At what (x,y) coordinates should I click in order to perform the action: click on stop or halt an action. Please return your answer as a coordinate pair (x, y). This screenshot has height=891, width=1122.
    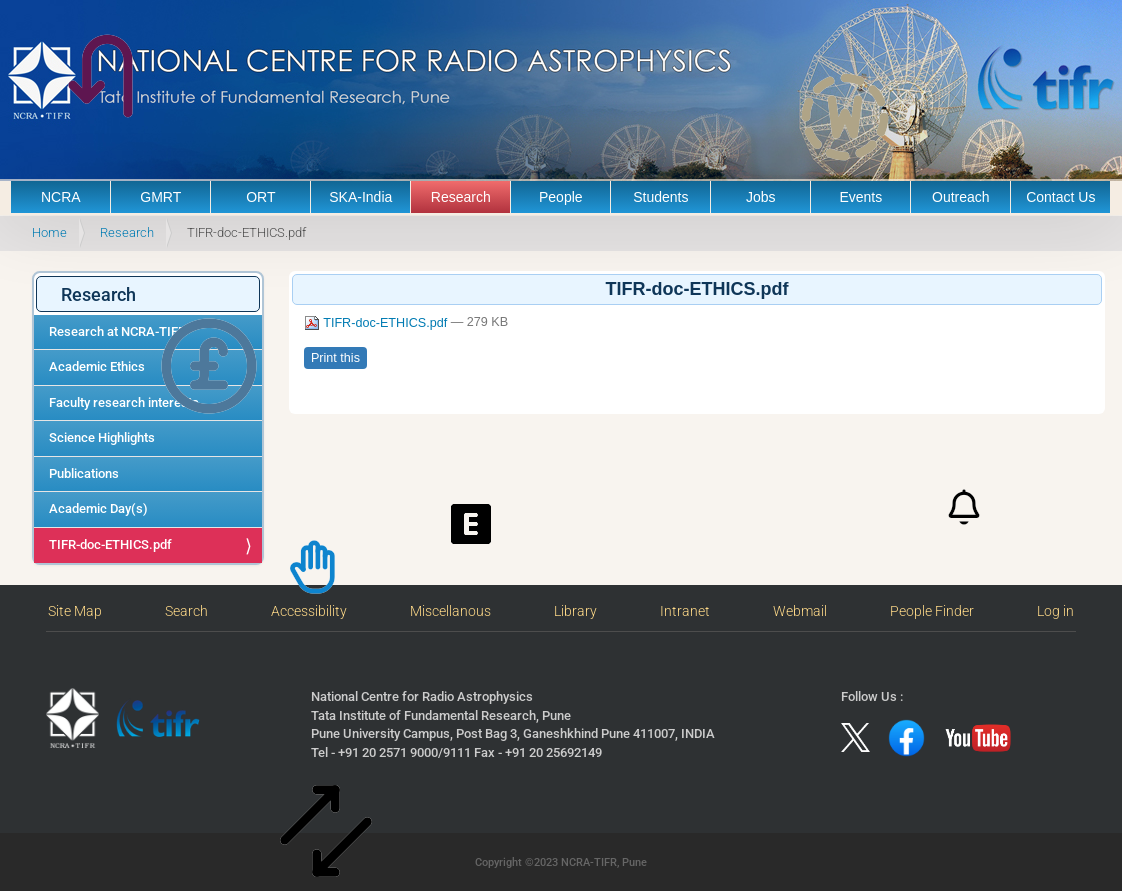
    Looking at the image, I should click on (313, 567).